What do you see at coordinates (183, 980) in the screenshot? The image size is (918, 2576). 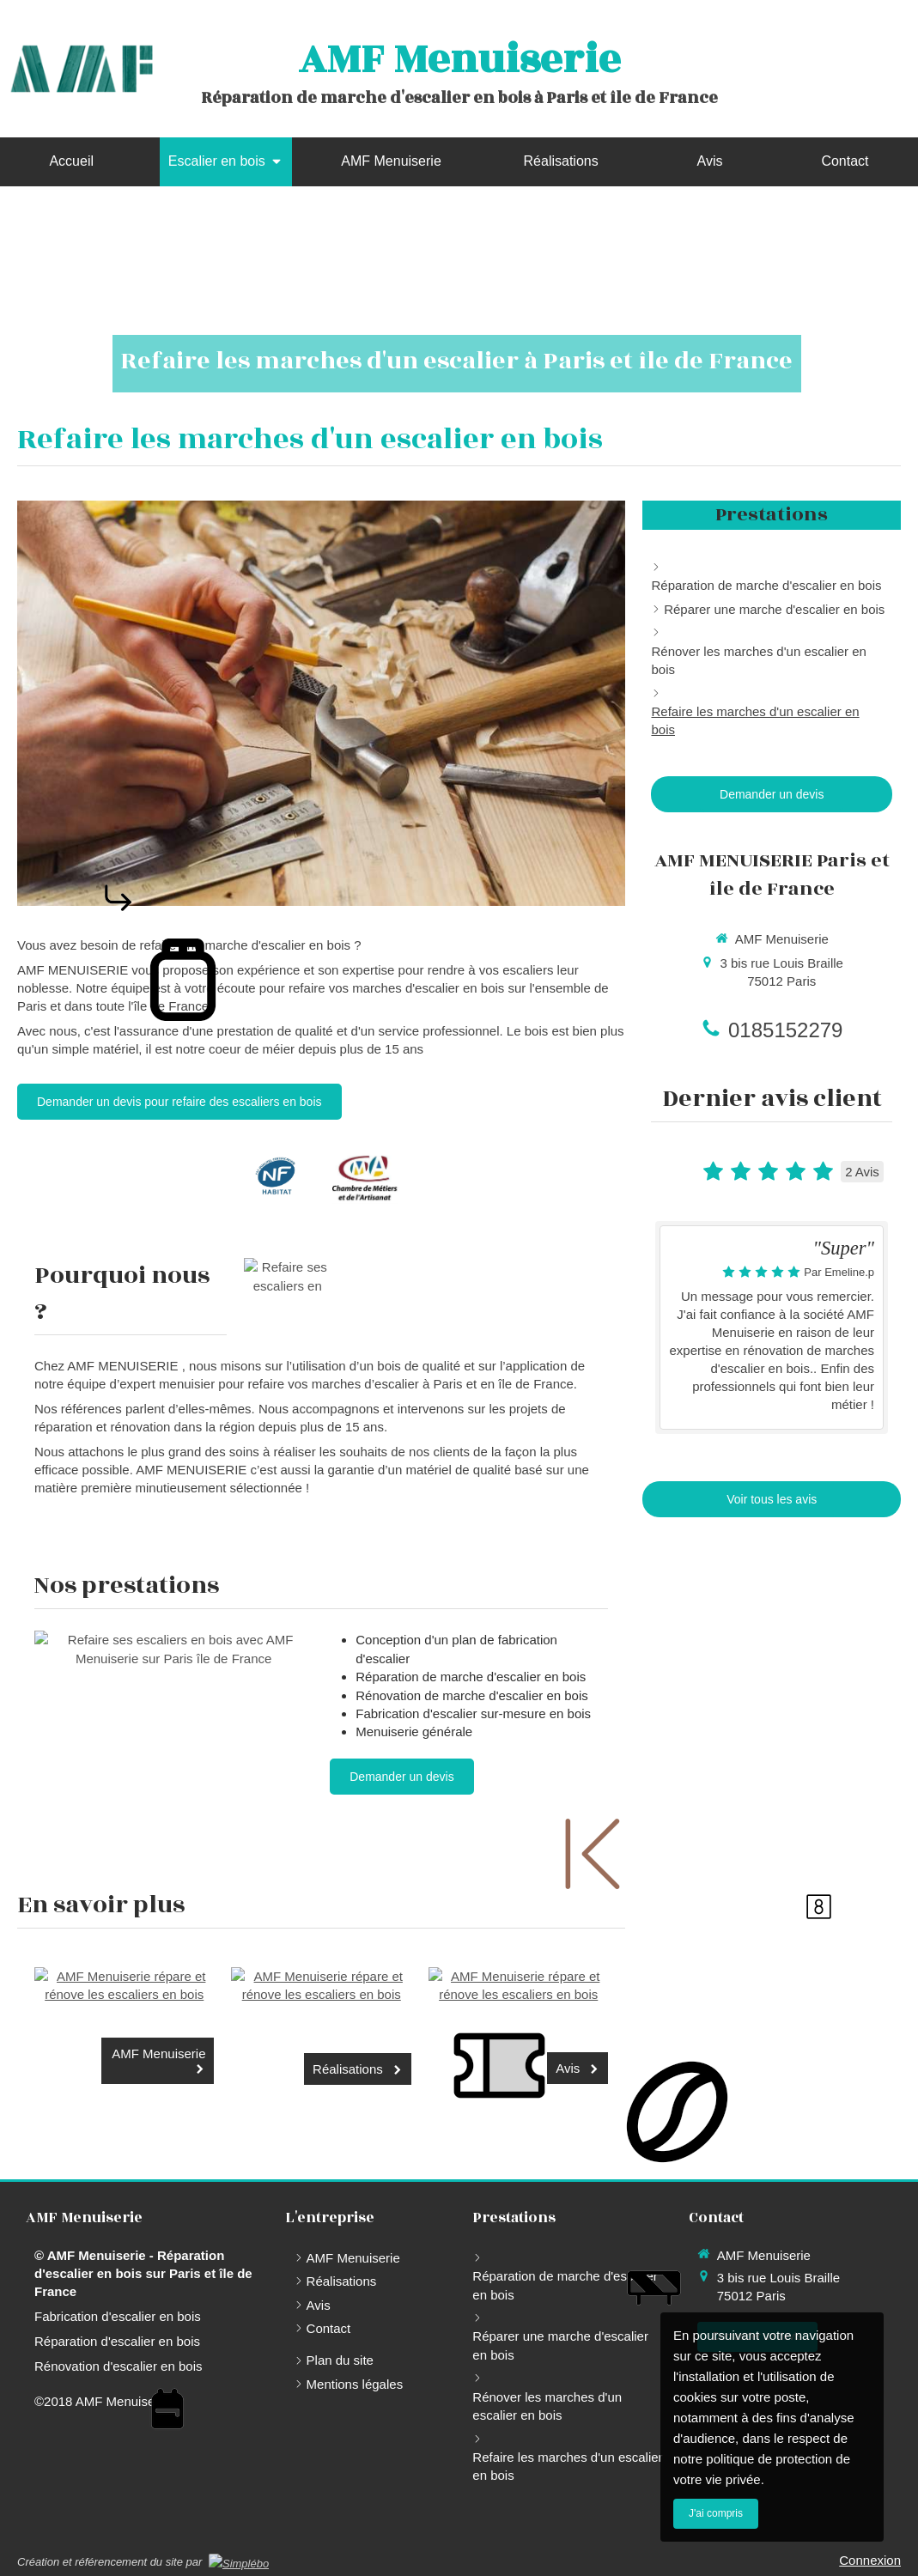 I see `store or manage saved items` at bounding box center [183, 980].